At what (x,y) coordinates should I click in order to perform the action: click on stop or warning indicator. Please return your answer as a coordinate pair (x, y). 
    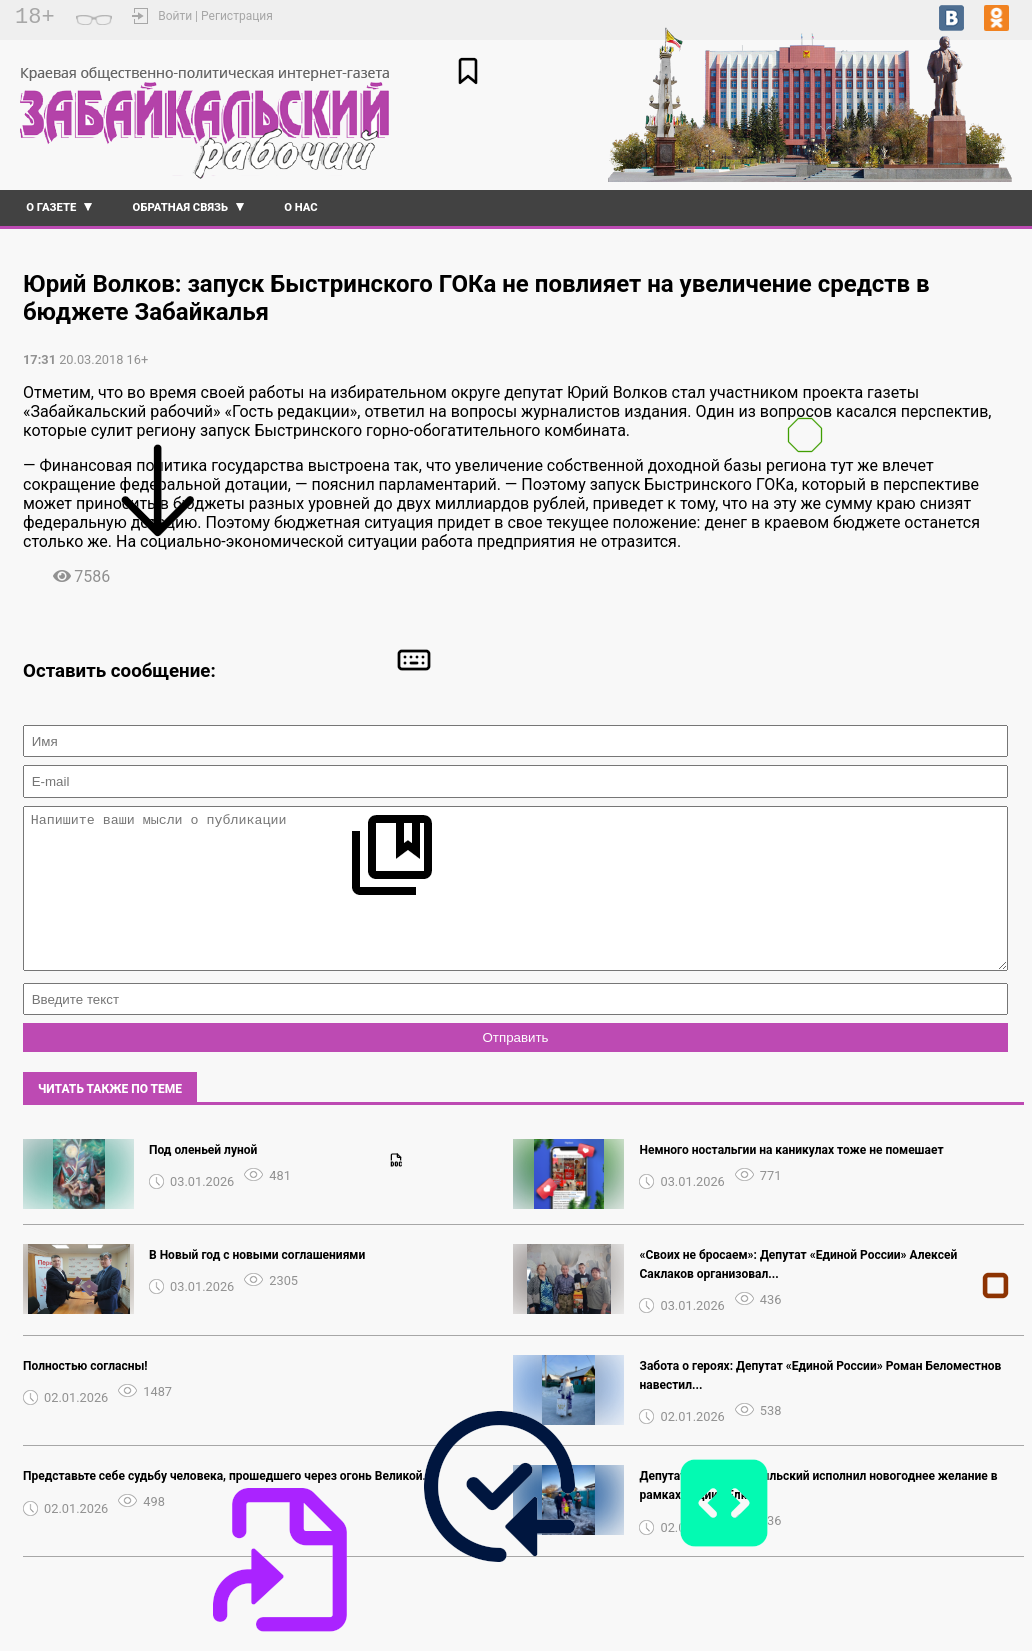
    Looking at the image, I should click on (805, 435).